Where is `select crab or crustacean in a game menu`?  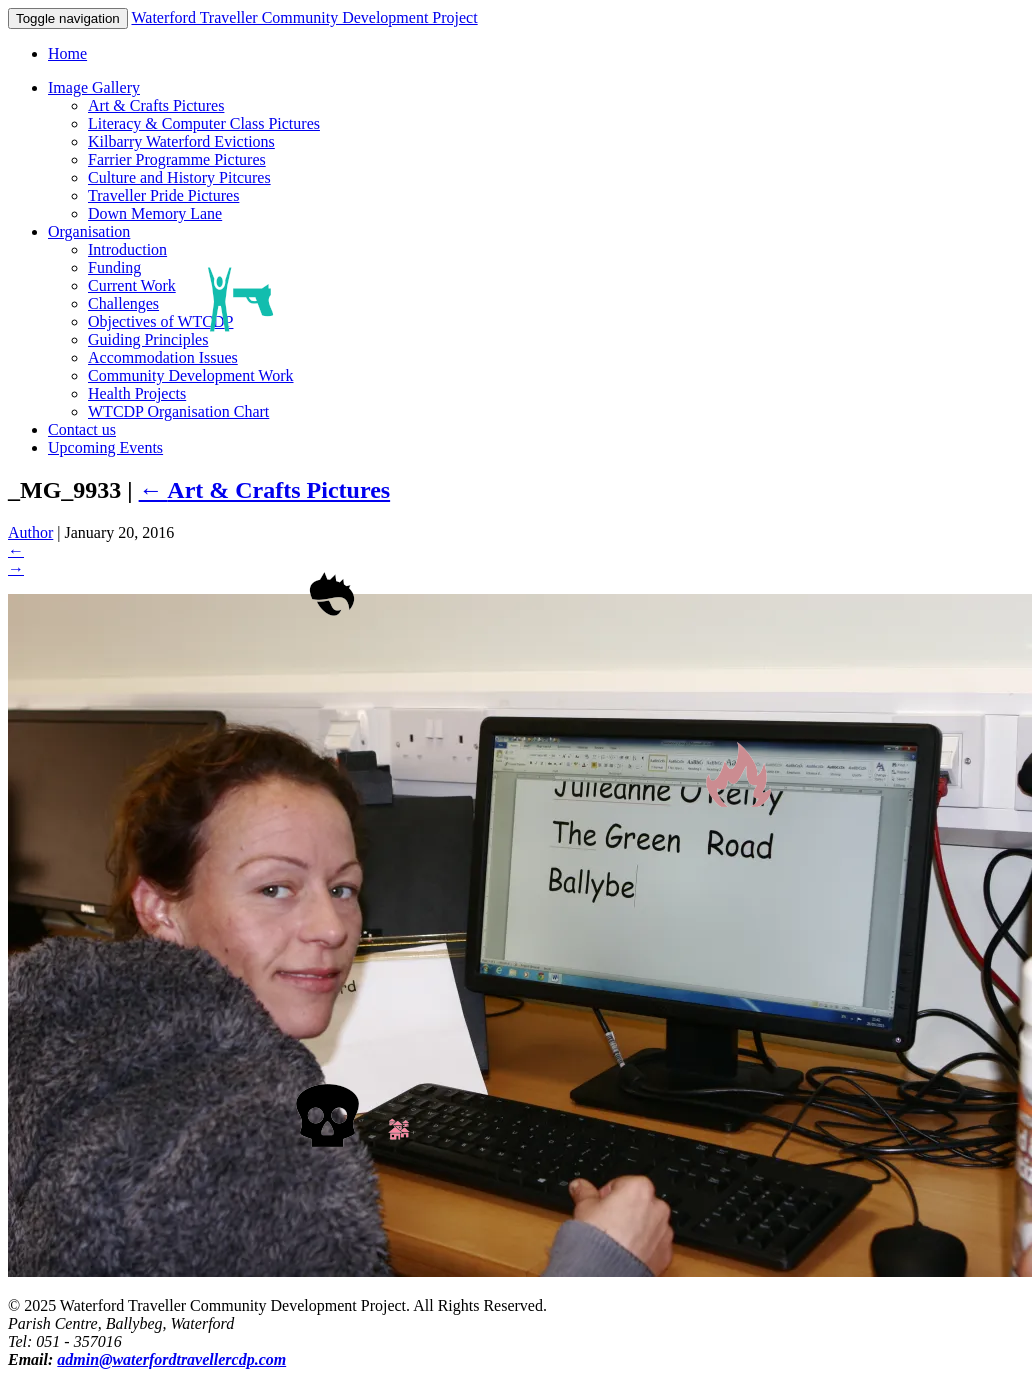 select crab or crustacean in a game menu is located at coordinates (332, 594).